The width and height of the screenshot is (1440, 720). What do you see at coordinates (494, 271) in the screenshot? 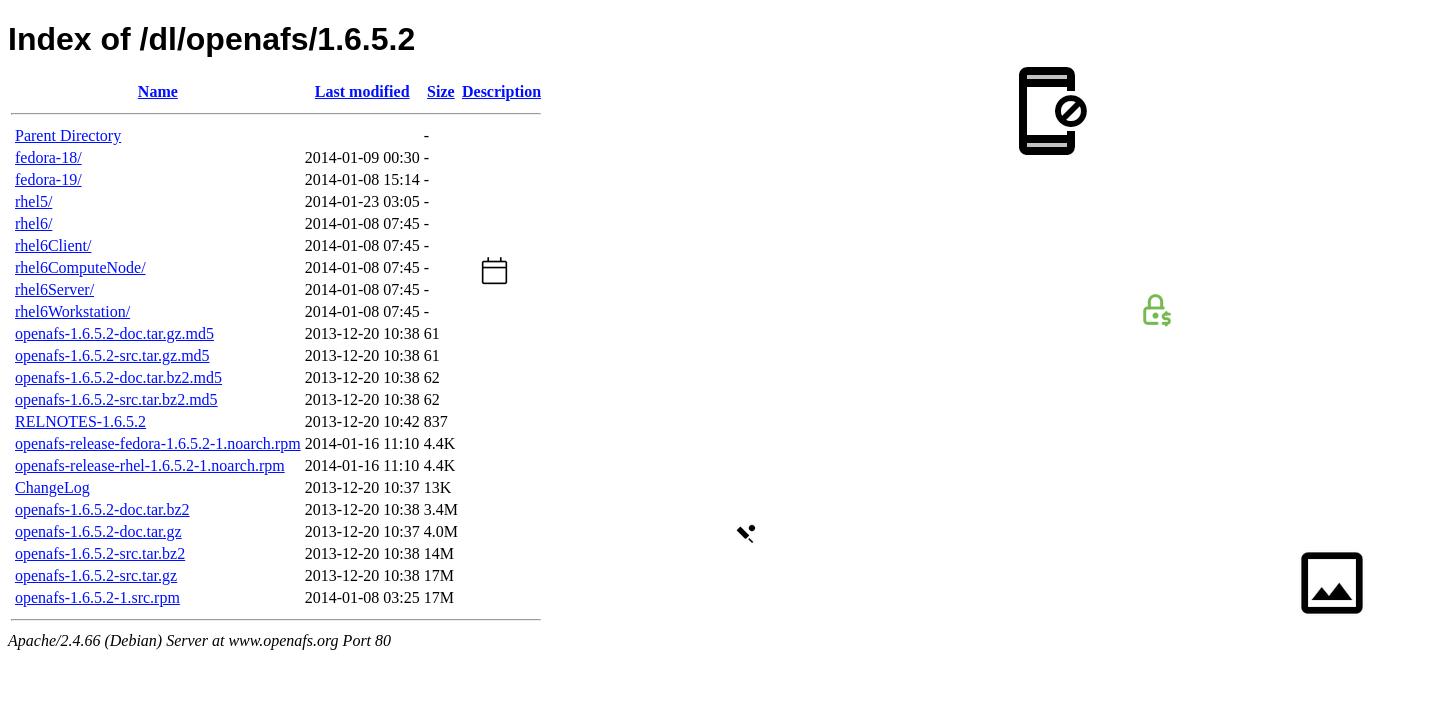
I see `view calendar or scheduled events` at bounding box center [494, 271].